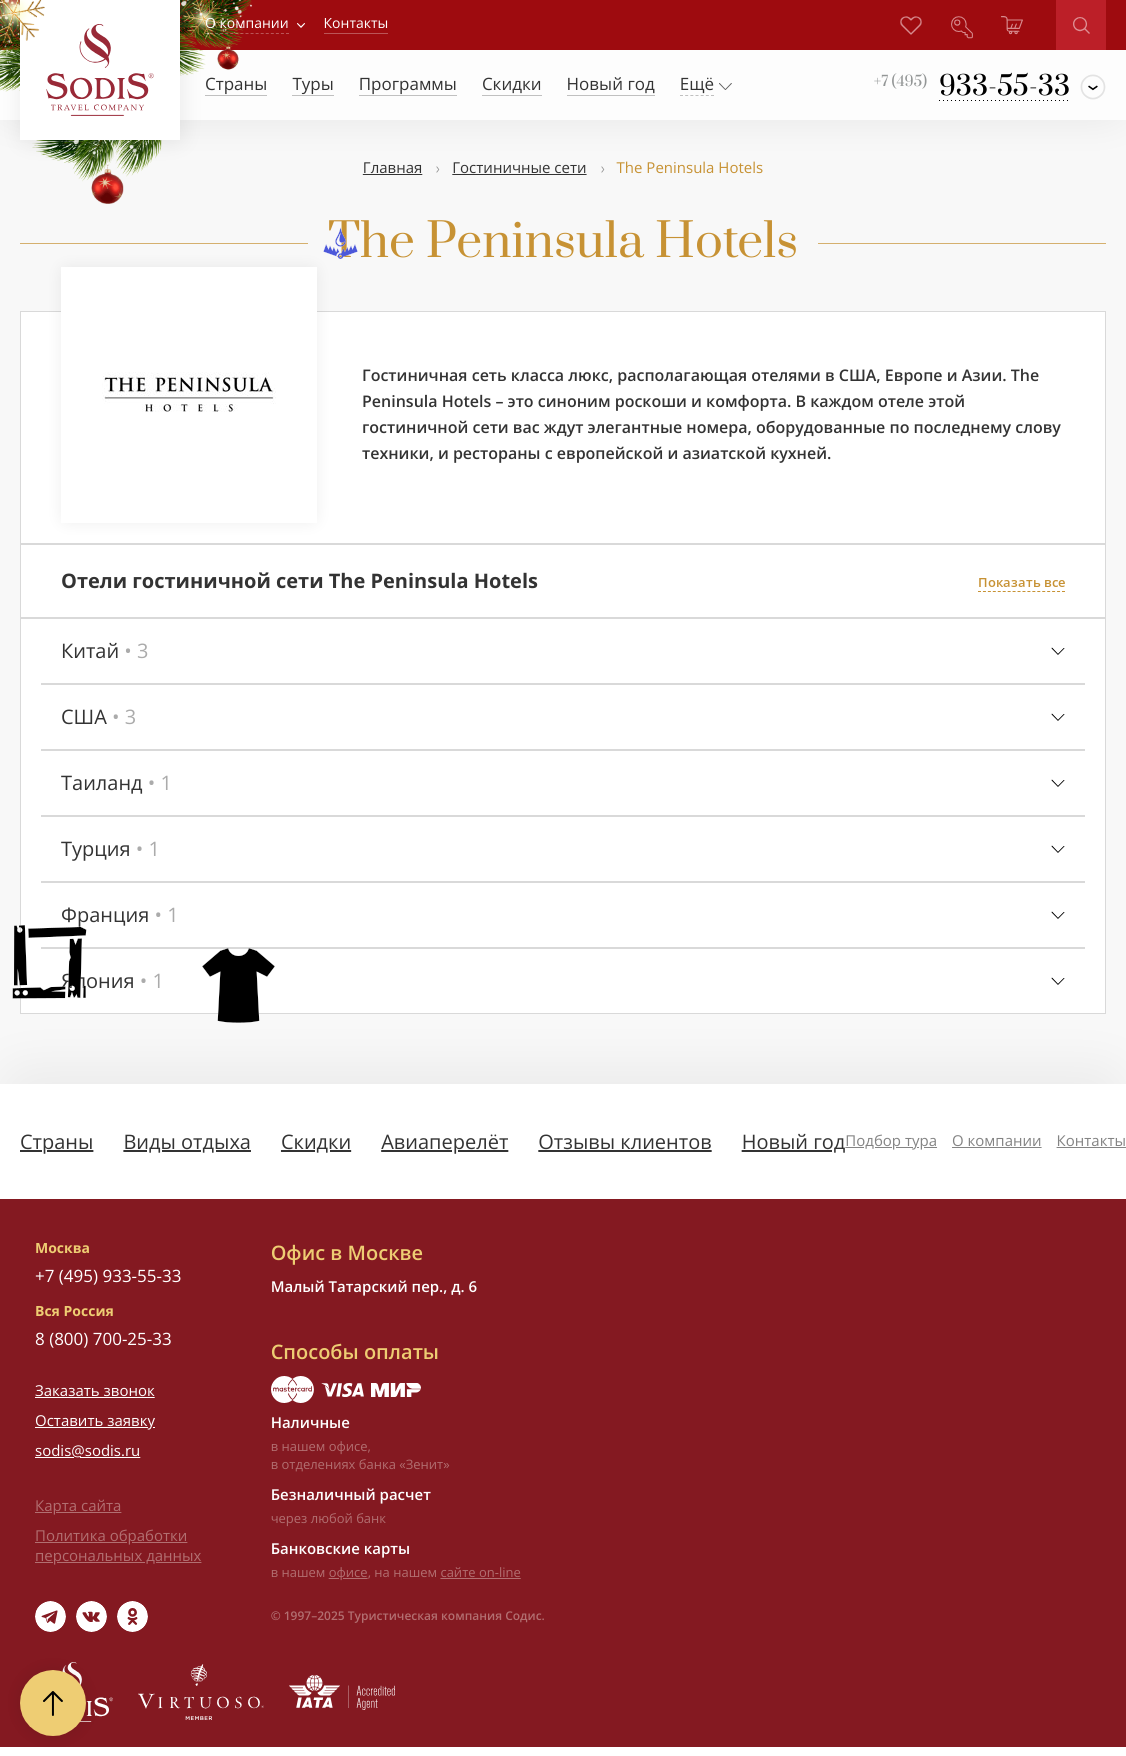 The height and width of the screenshot is (1756, 1126). I want to click on select a wooden frame border style, so click(49, 962).